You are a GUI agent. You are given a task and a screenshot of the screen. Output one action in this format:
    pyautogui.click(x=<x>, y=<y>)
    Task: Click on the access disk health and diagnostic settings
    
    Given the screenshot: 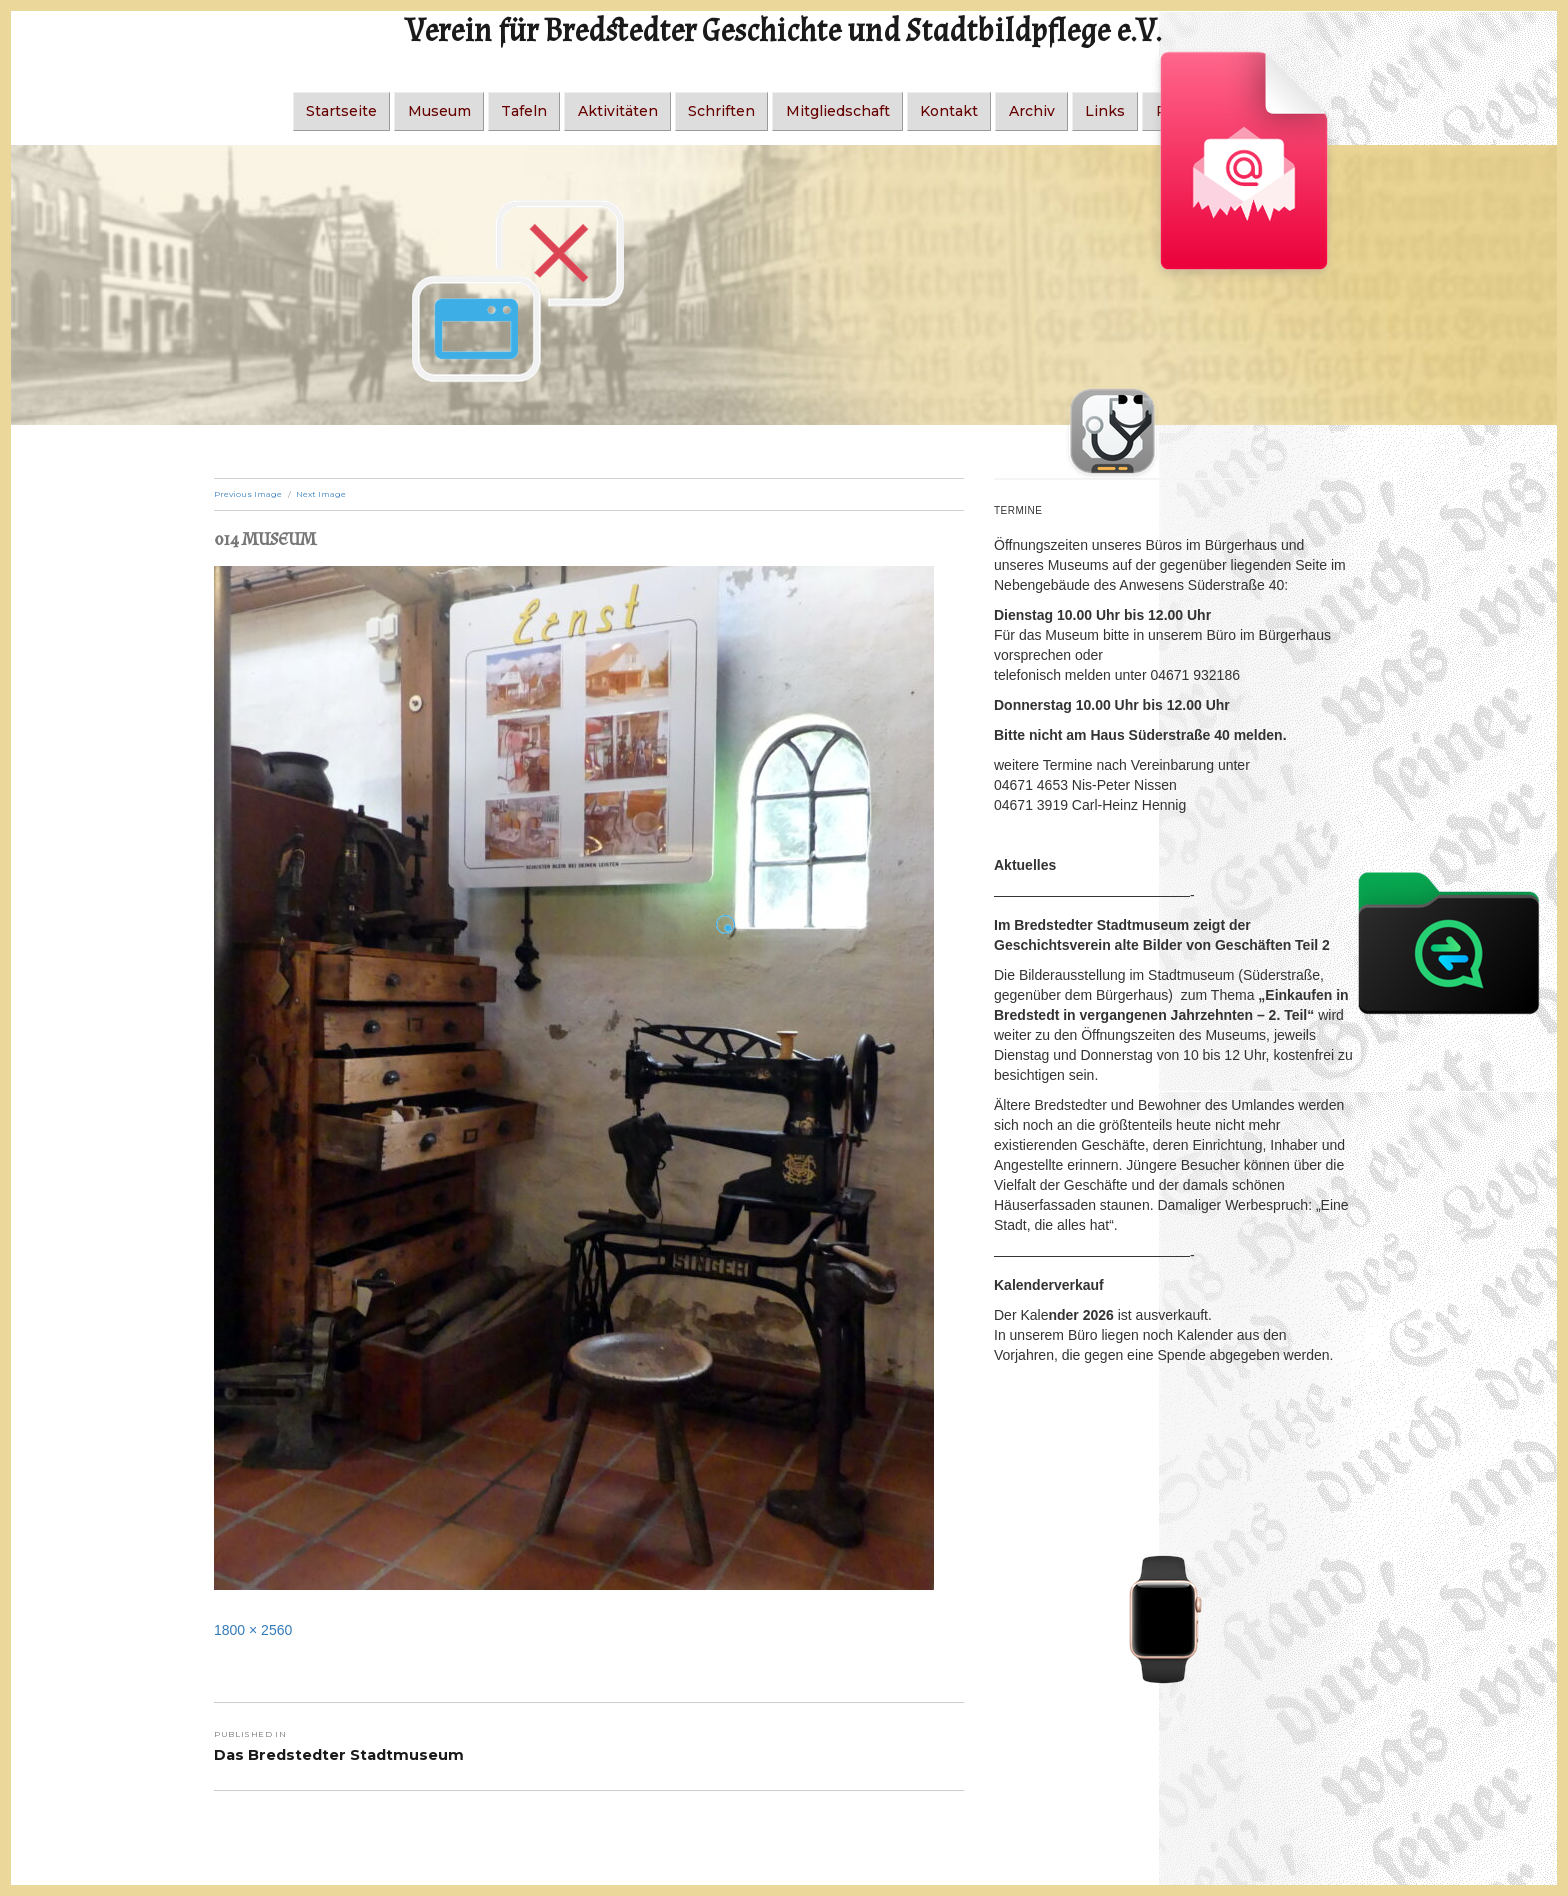 What is the action you would take?
    pyautogui.click(x=1112, y=432)
    